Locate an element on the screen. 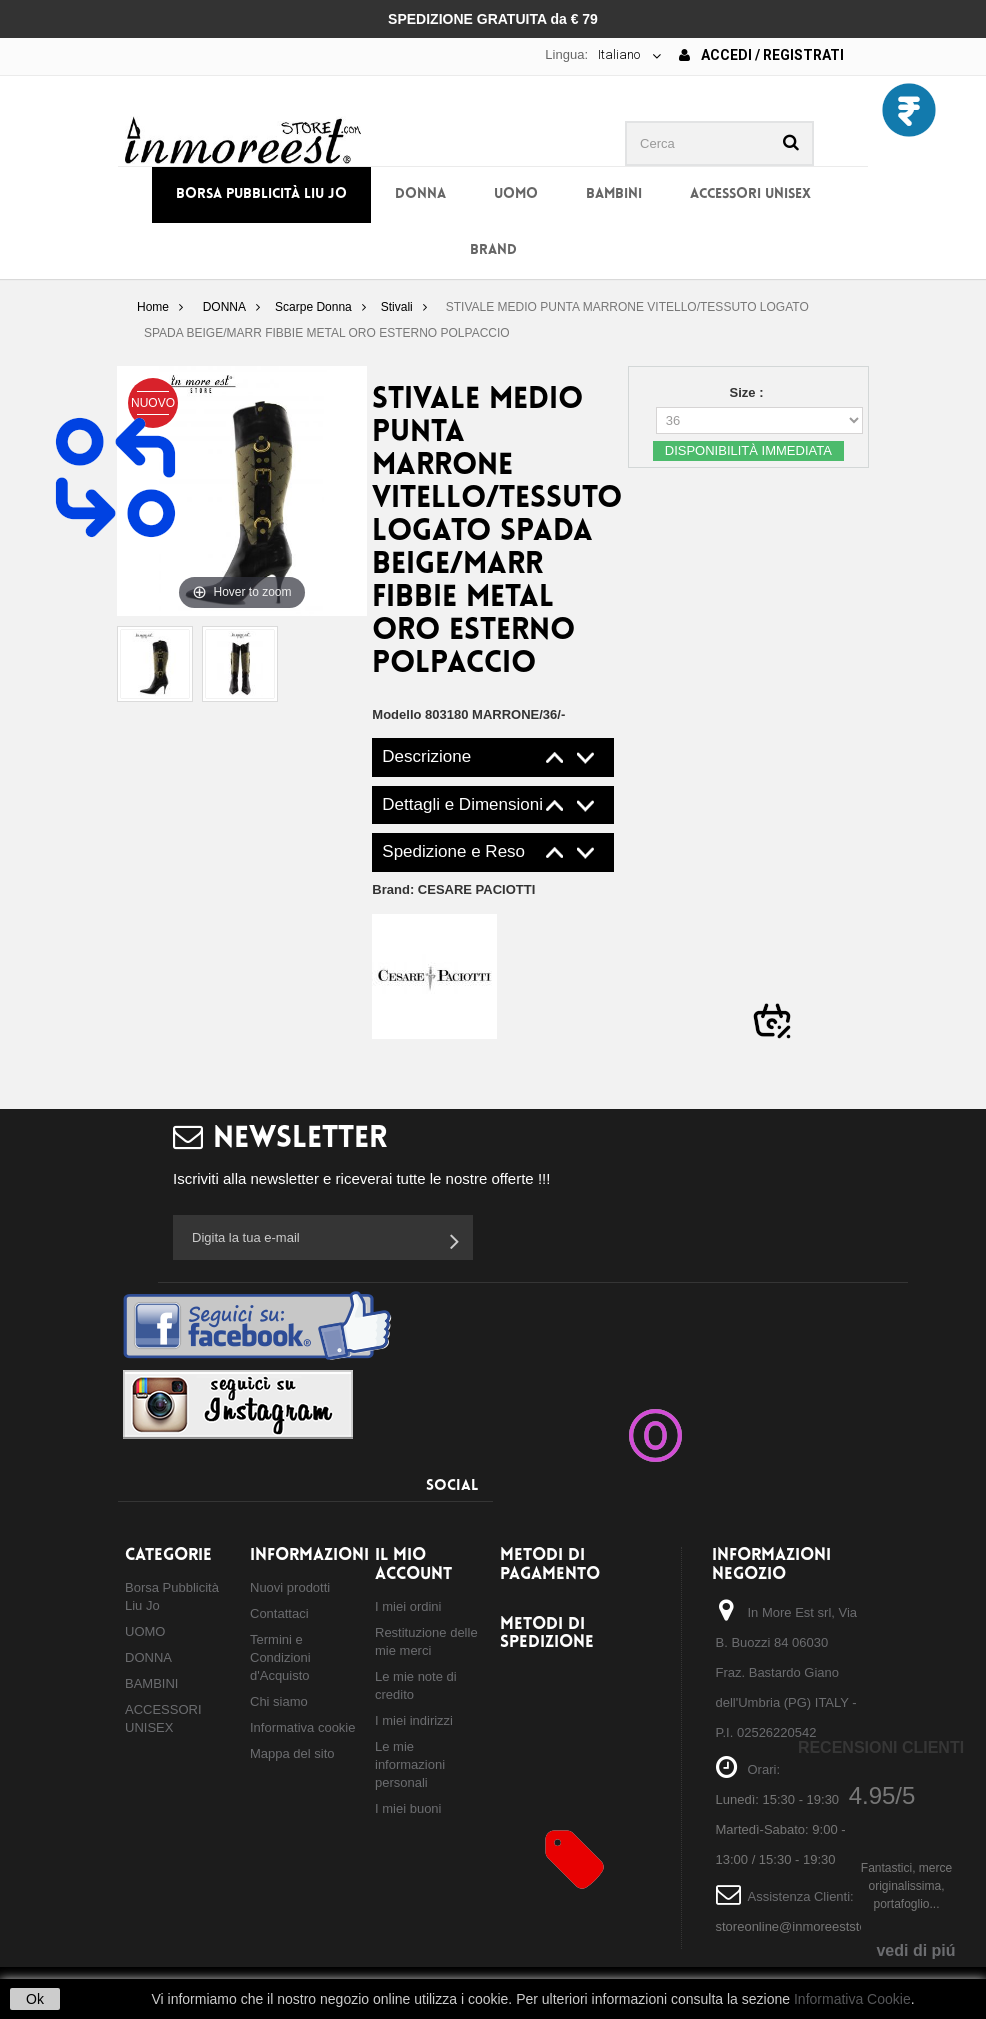 The height and width of the screenshot is (2019, 986). add a tag or label to an item is located at coordinates (574, 1859).